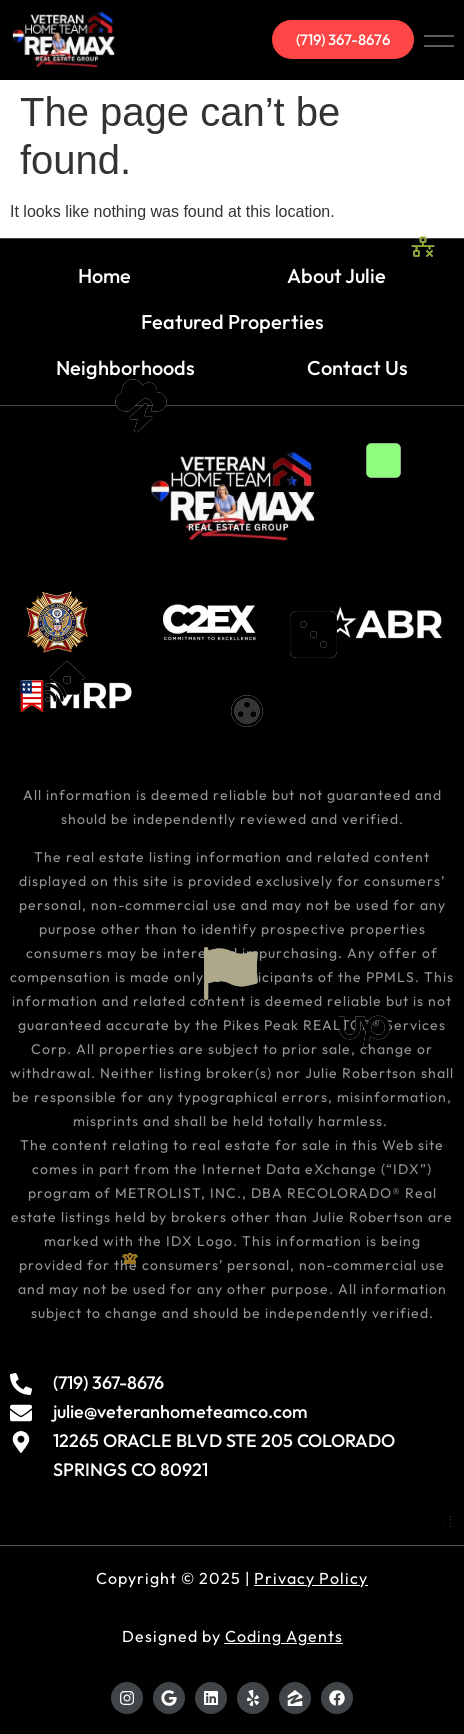  I want to click on select joker or wild card in a card game, so click(130, 1258).